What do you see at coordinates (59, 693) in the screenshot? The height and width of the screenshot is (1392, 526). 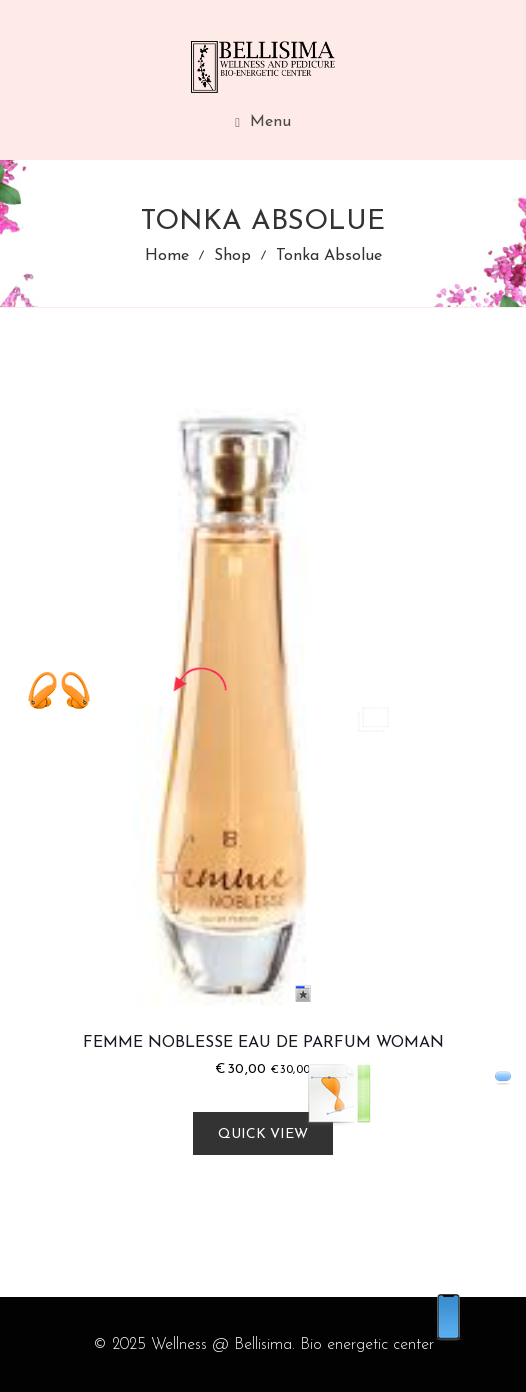 I see `connect wireless earbuds via bluetooth` at bounding box center [59, 693].